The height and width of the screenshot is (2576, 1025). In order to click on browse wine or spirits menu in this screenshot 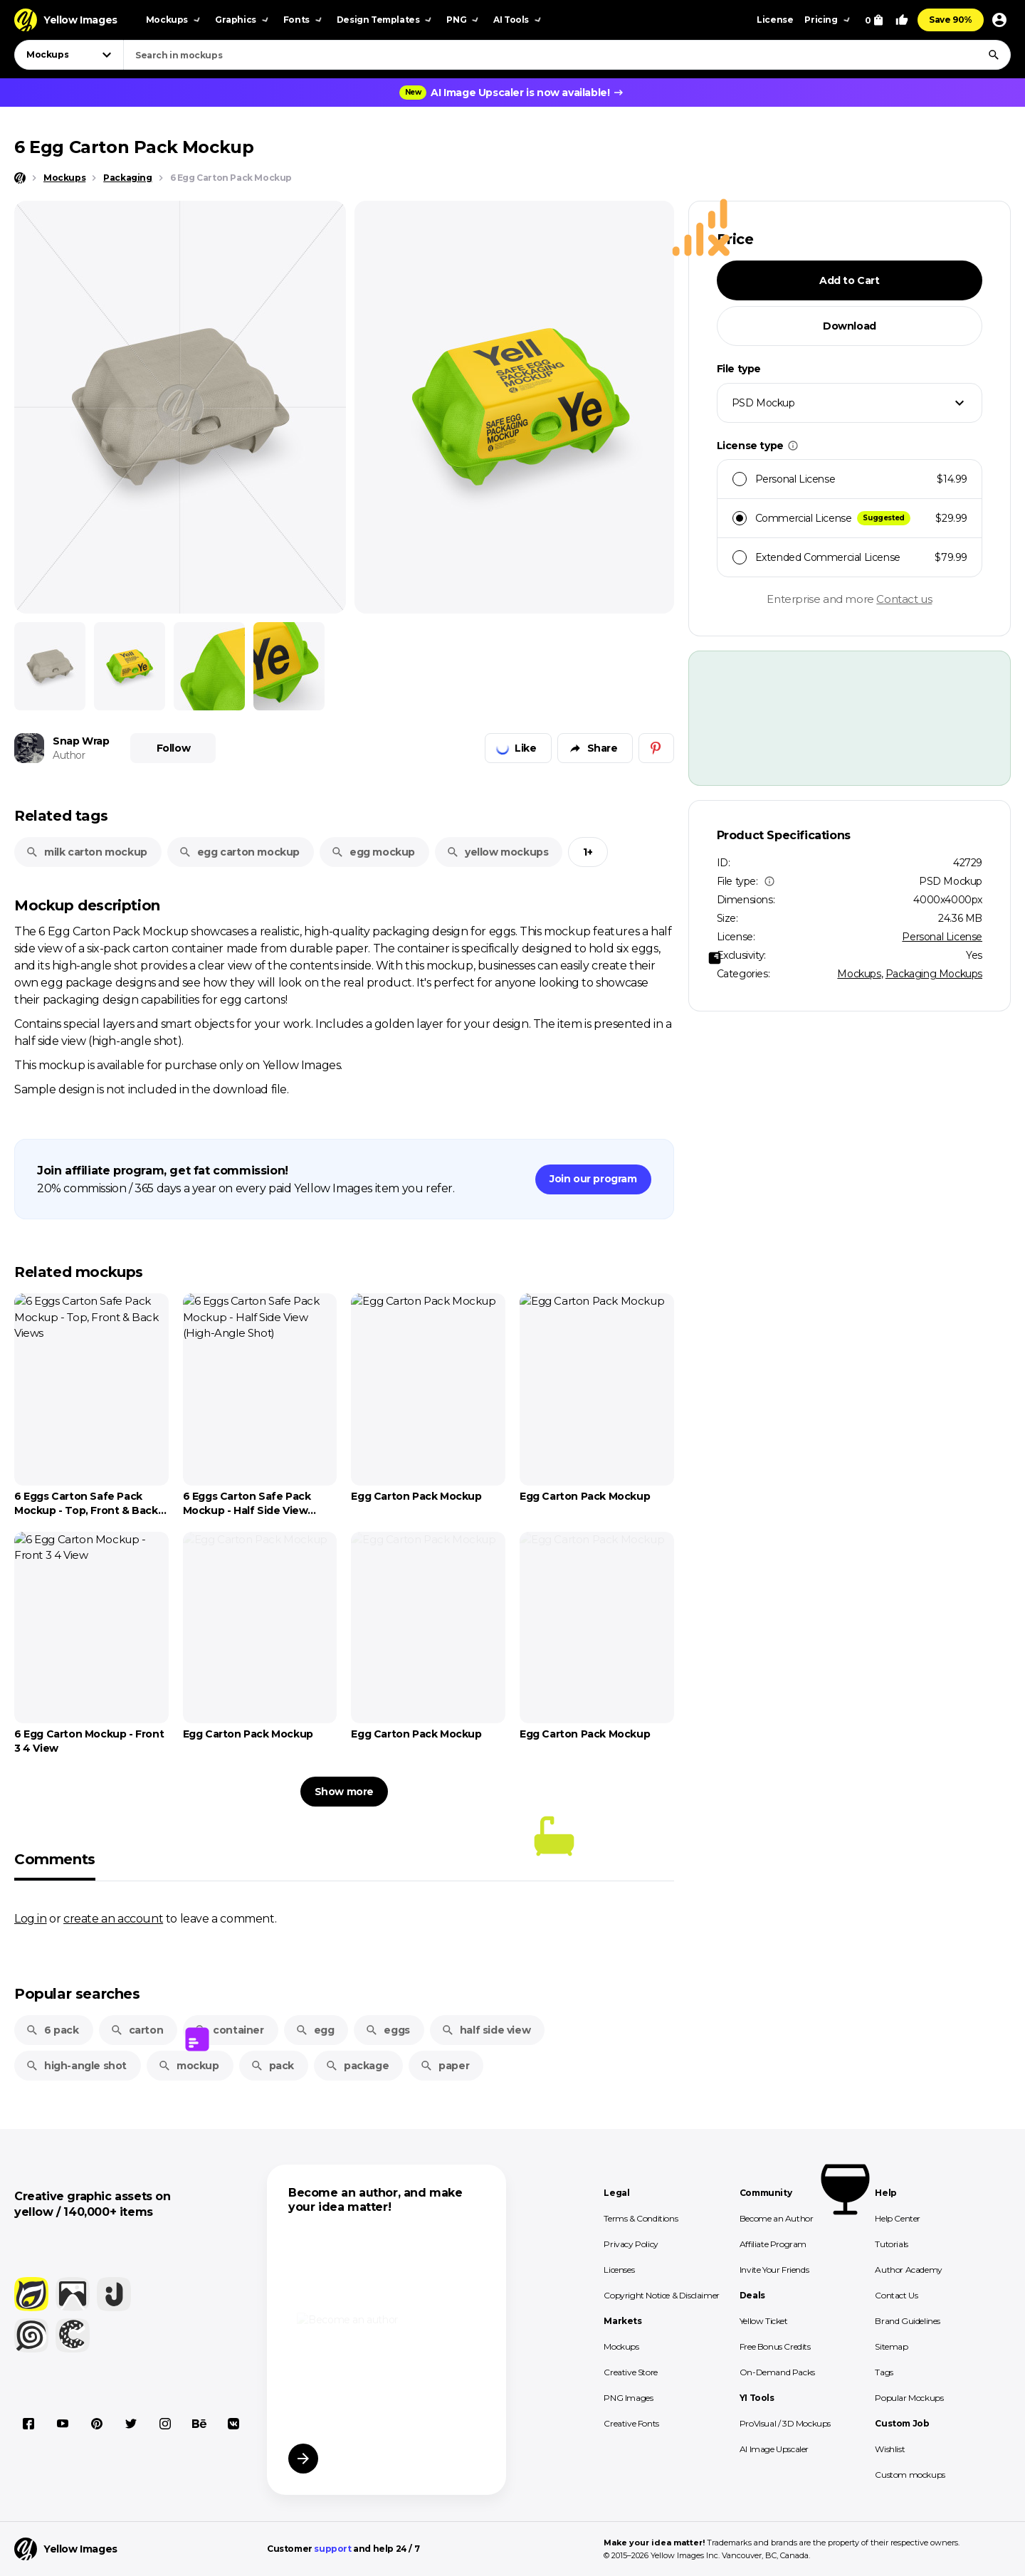, I will do `click(845, 2188)`.